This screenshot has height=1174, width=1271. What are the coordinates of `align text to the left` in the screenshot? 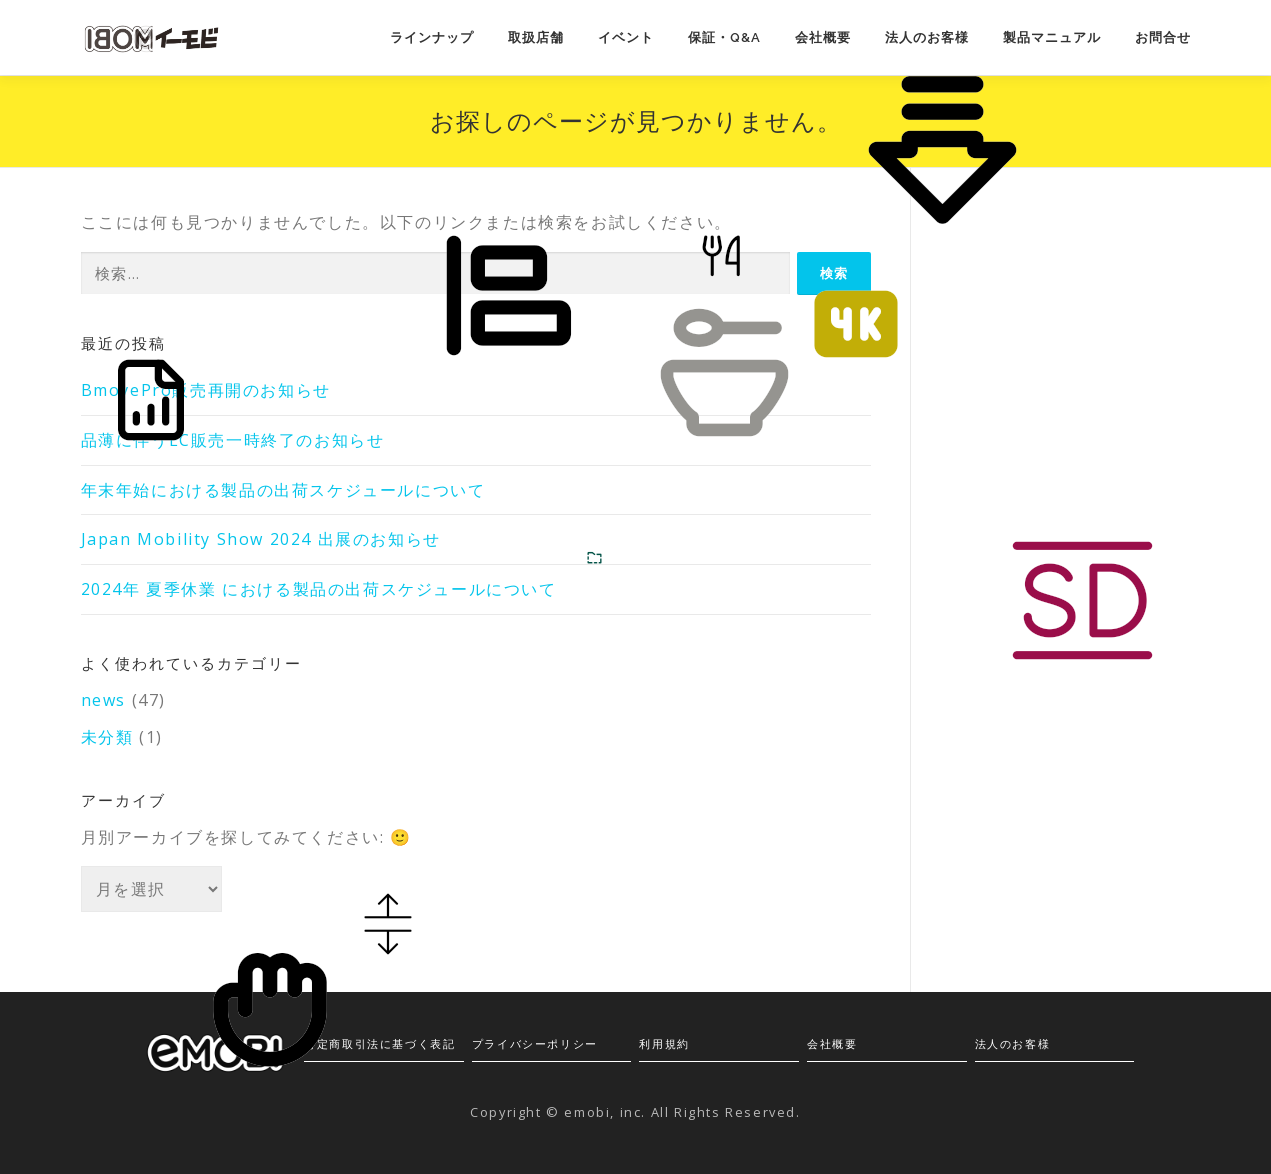 It's located at (506, 295).